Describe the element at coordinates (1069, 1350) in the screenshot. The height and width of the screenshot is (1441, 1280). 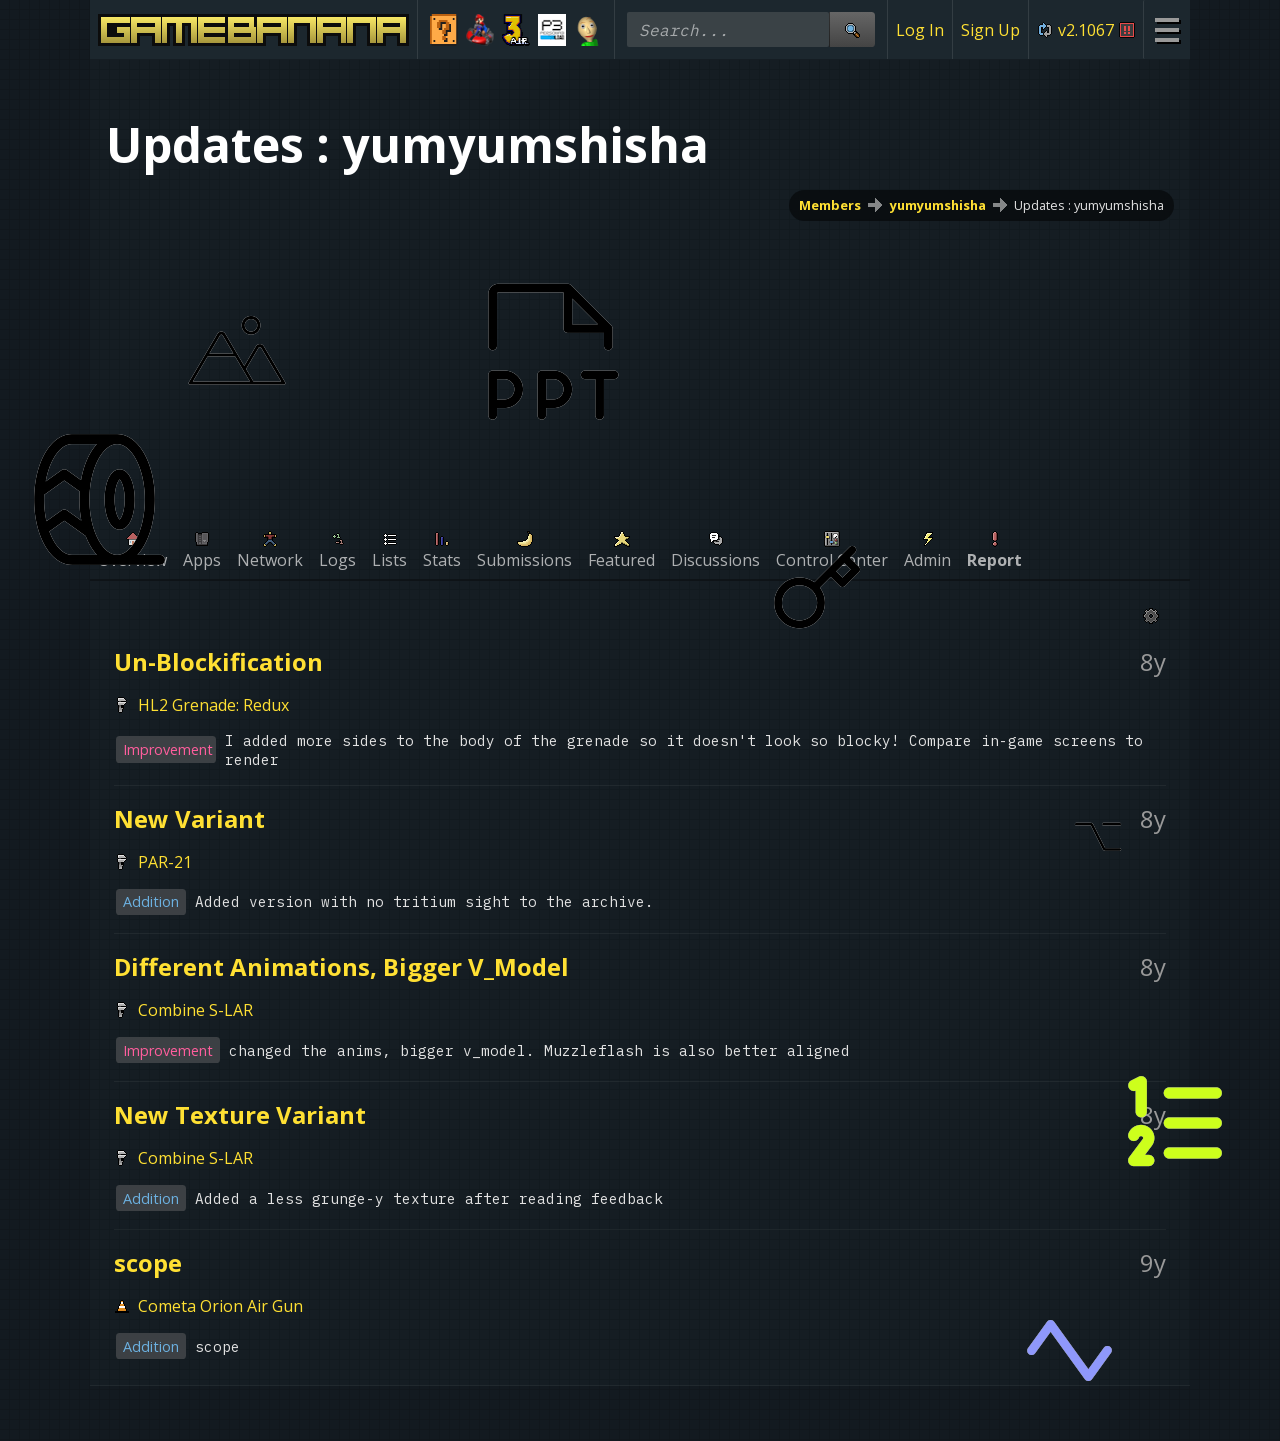
I see `audio or sound wave visualization` at that location.